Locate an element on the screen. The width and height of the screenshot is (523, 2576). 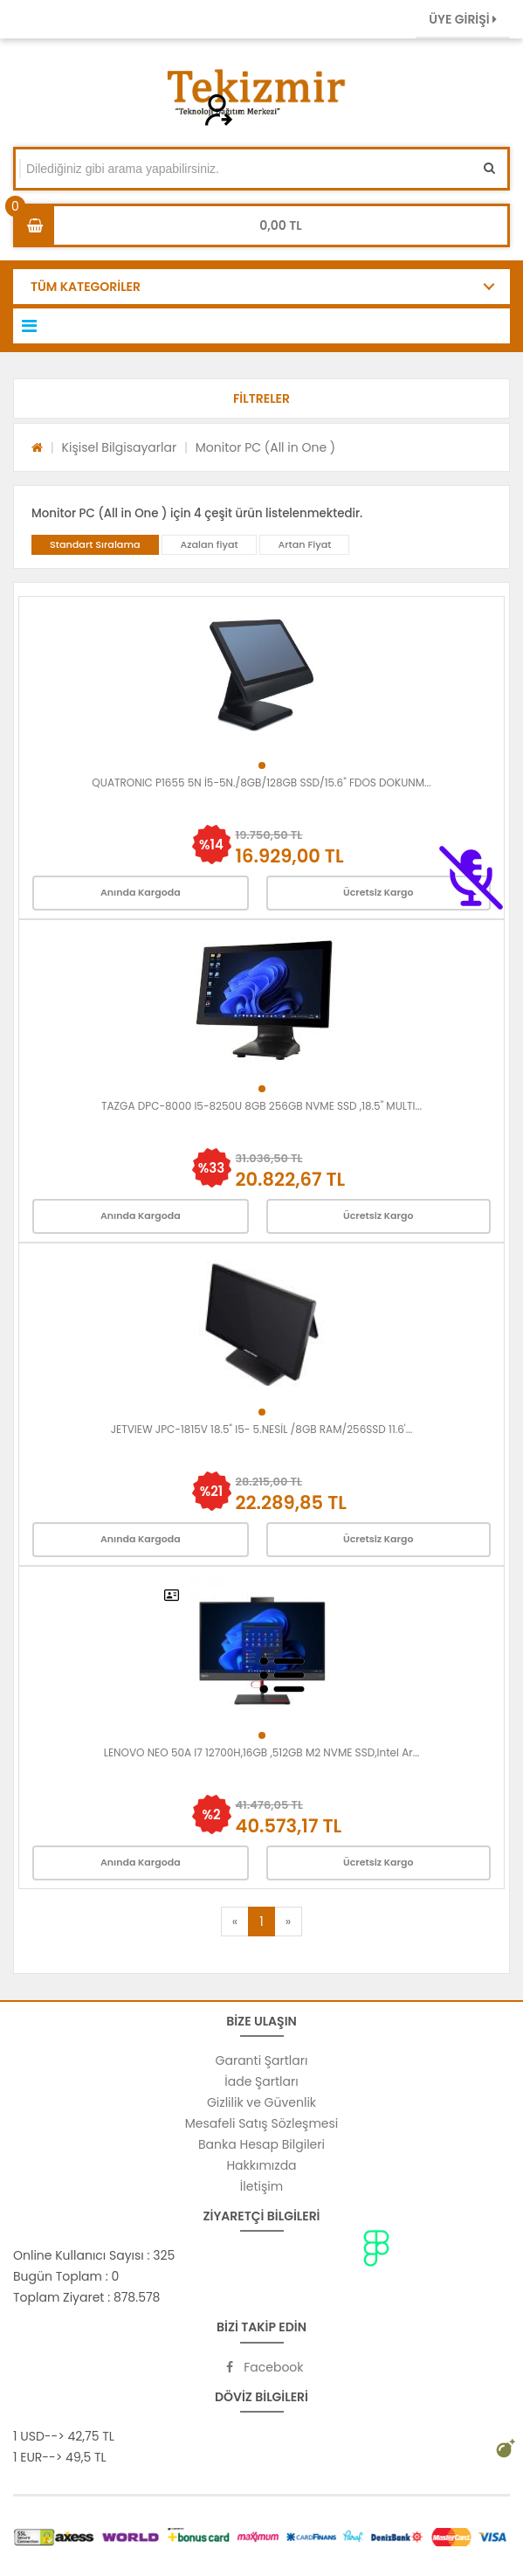
open Figma design tool is located at coordinates (376, 2248).